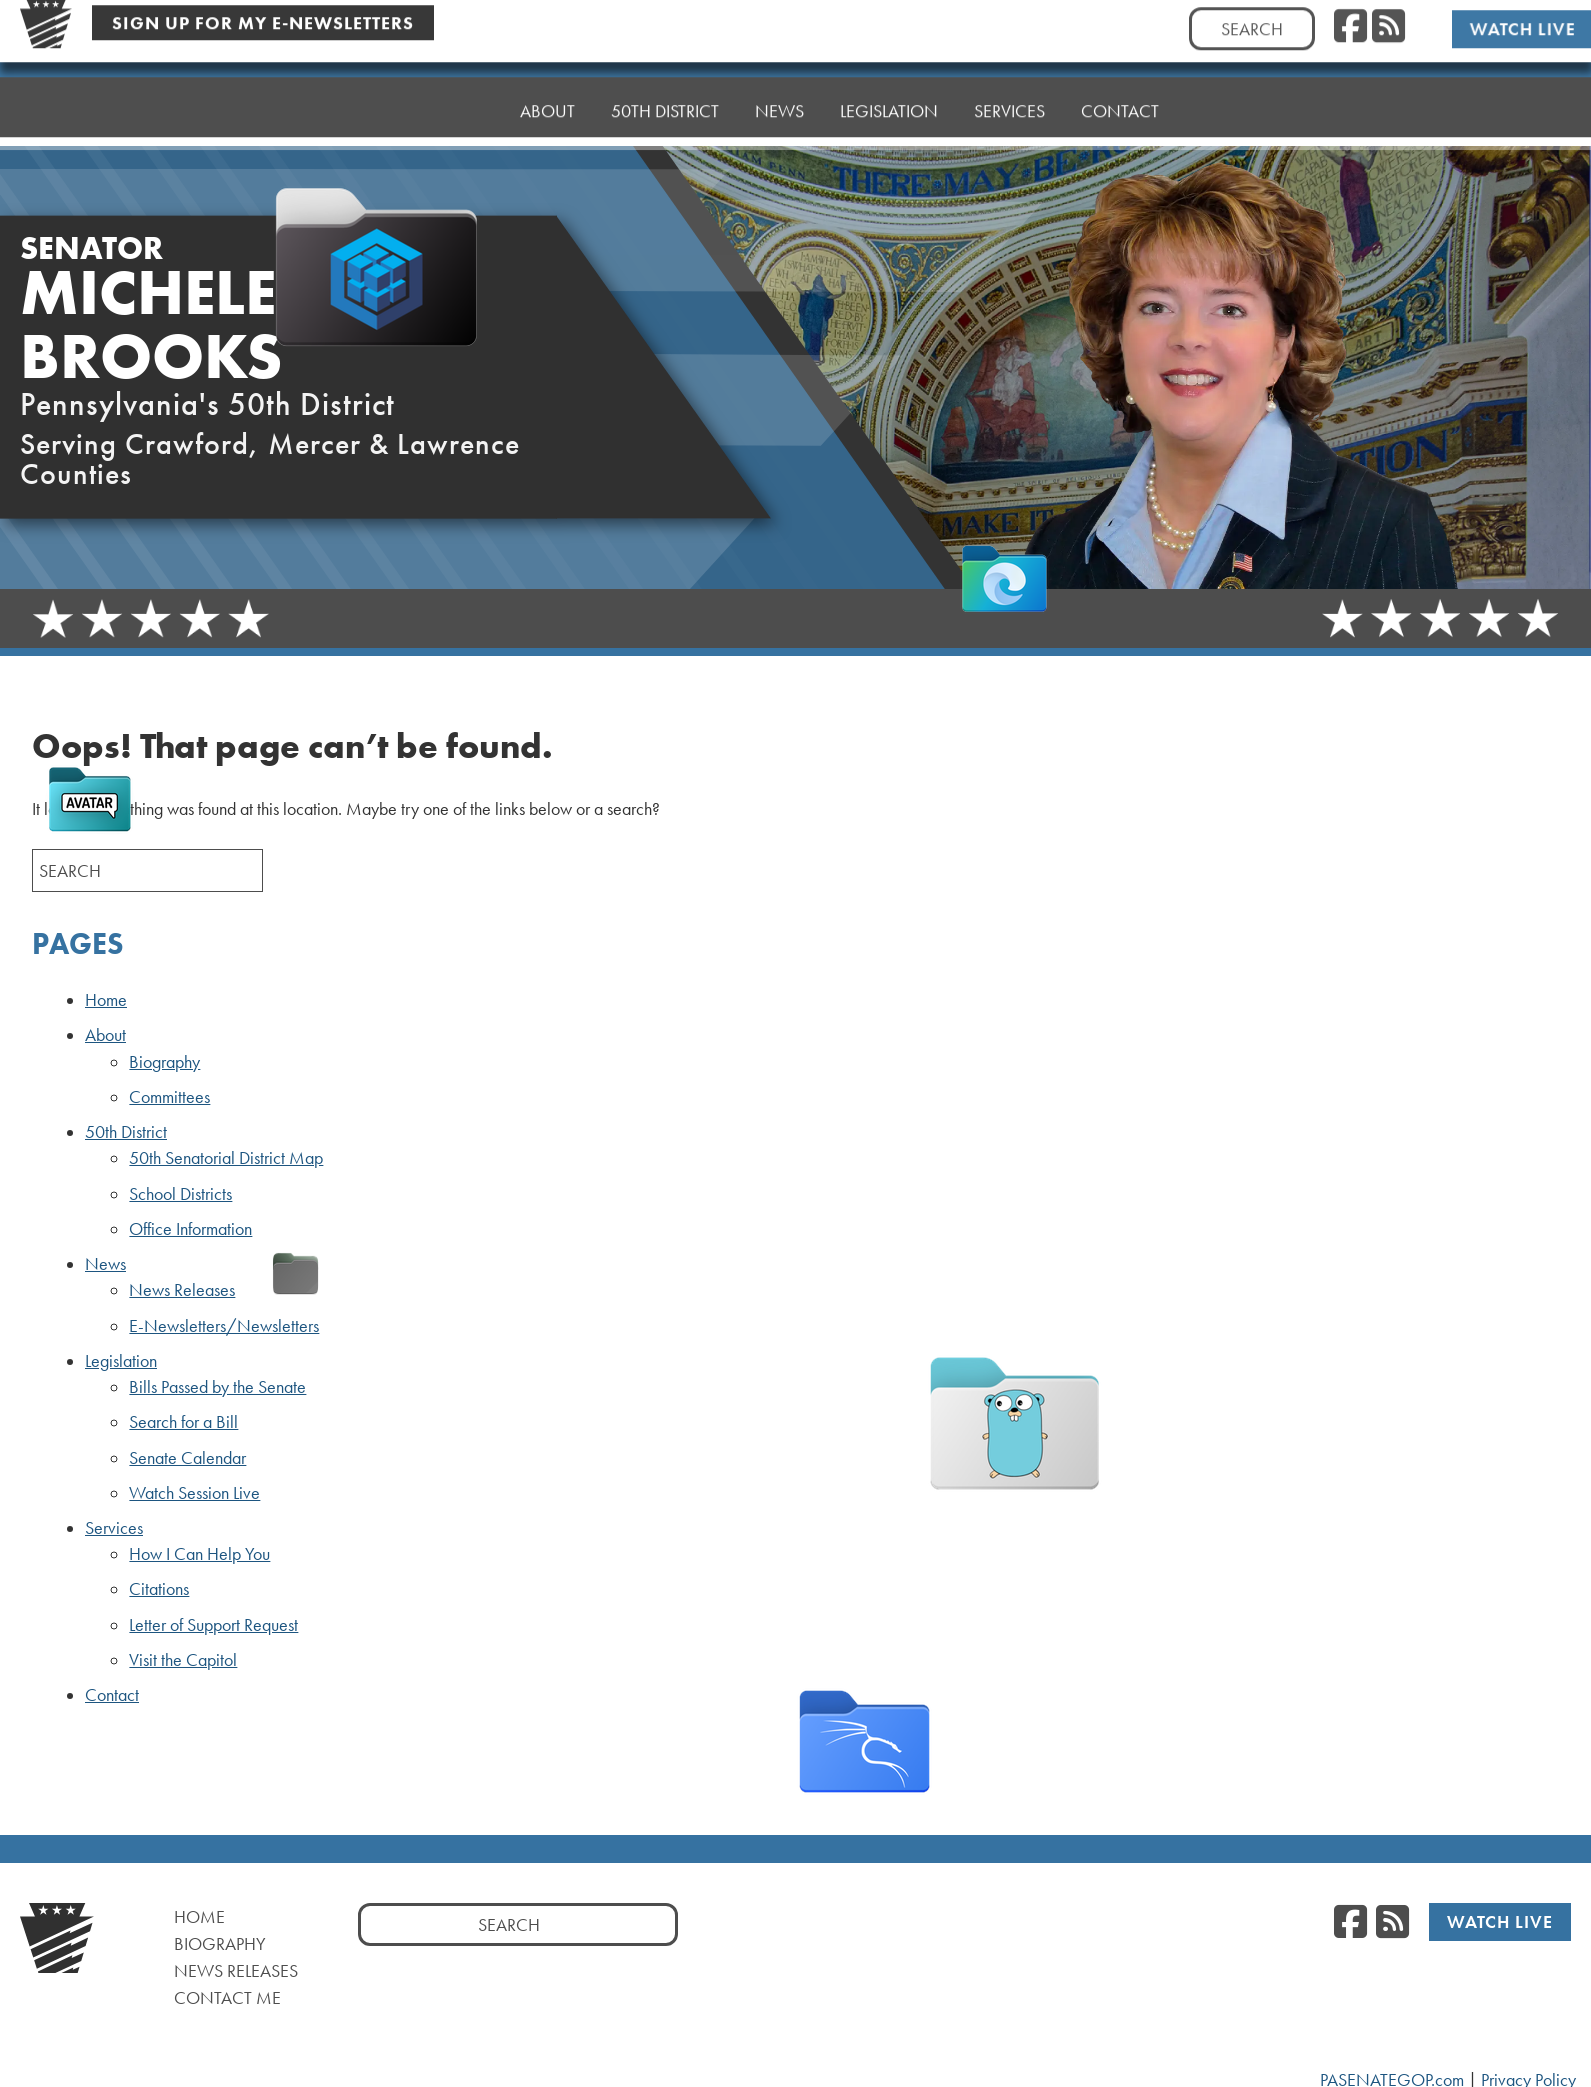 This screenshot has height=2087, width=1591. I want to click on open folder to view files, so click(295, 1273).